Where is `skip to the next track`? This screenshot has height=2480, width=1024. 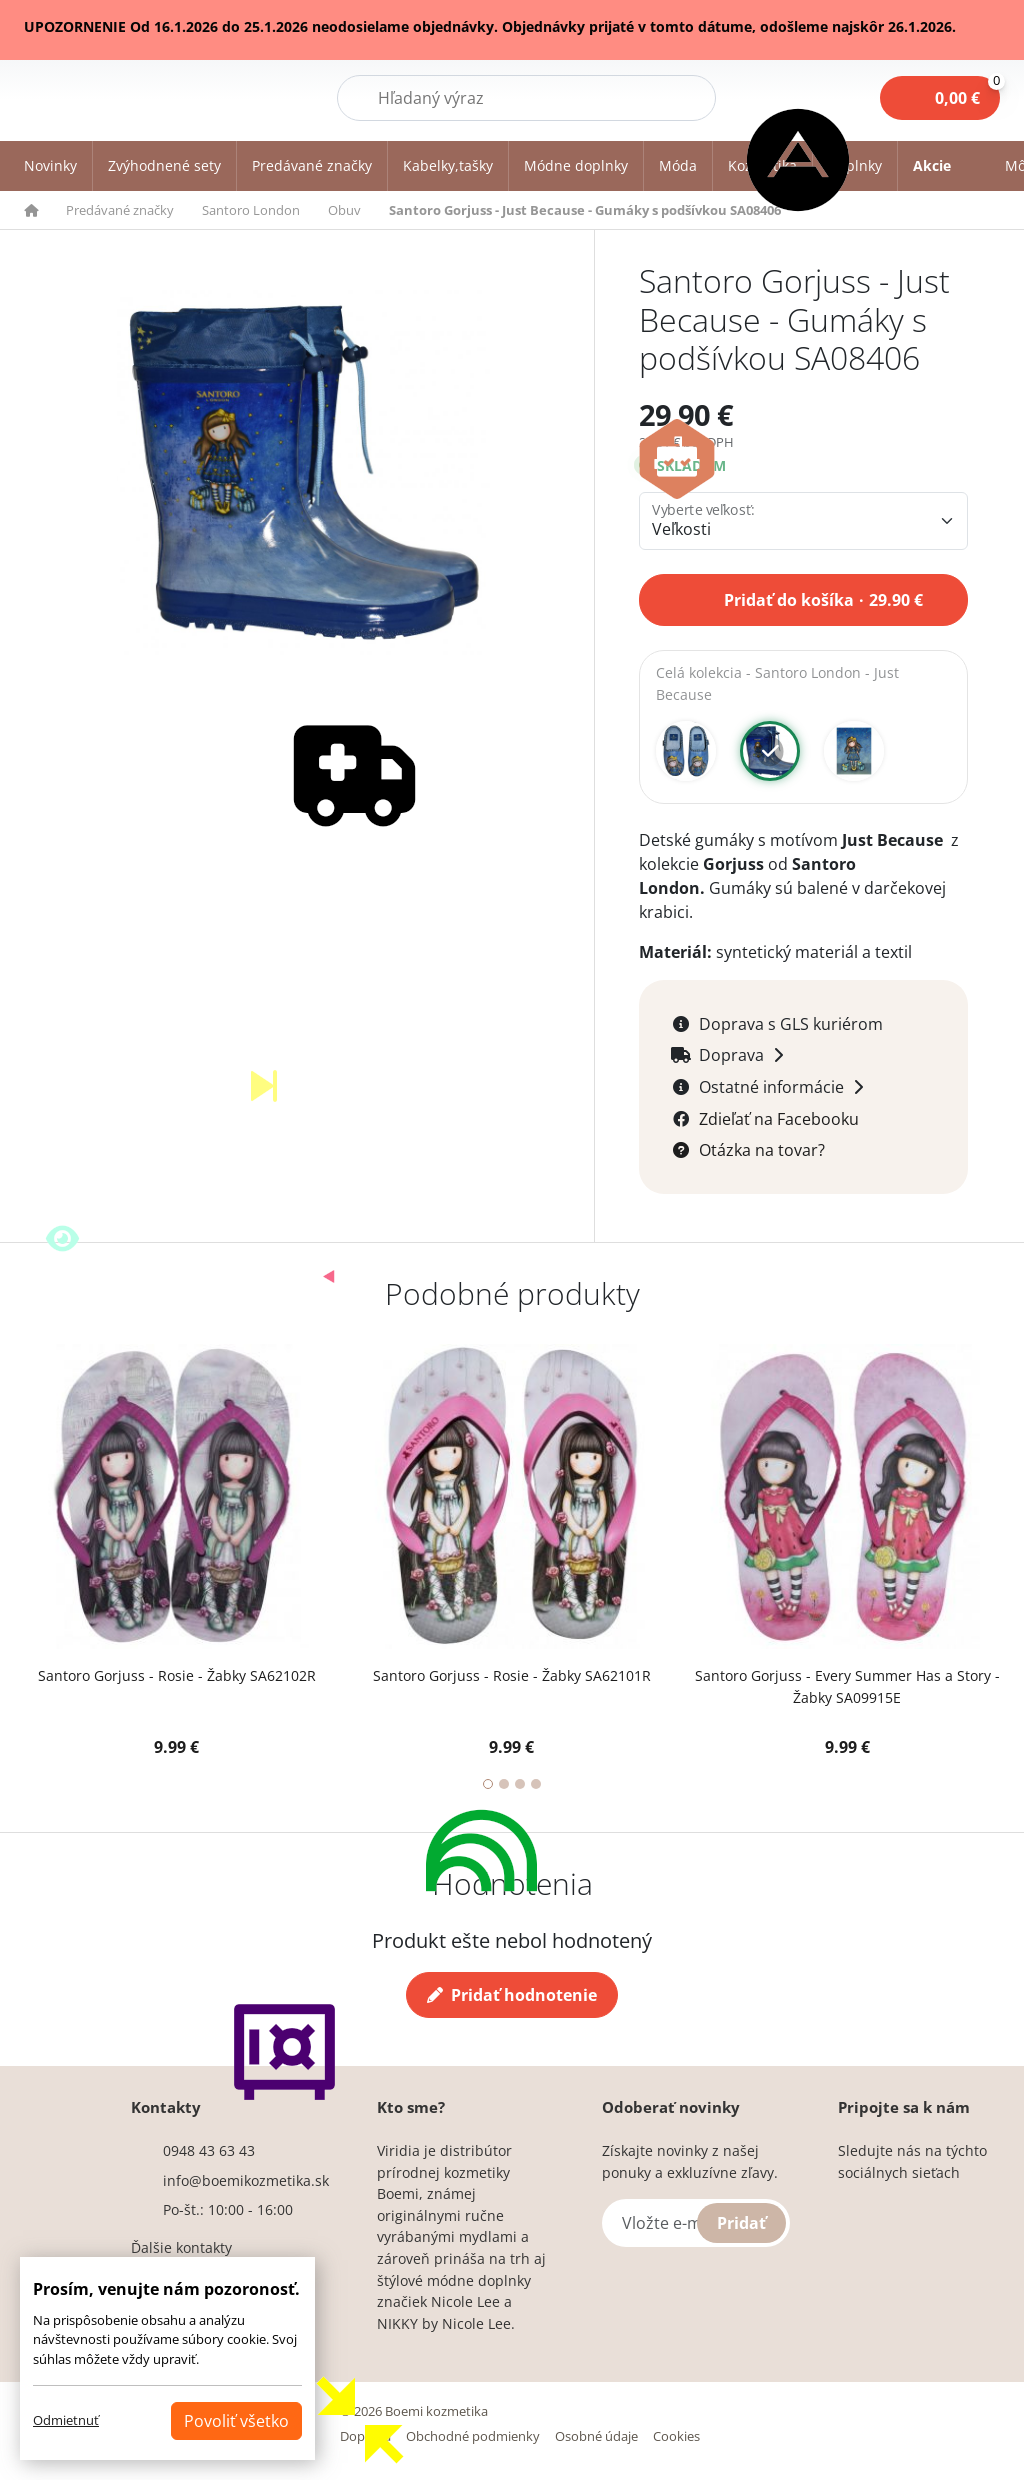
skip to the next track is located at coordinates (265, 1086).